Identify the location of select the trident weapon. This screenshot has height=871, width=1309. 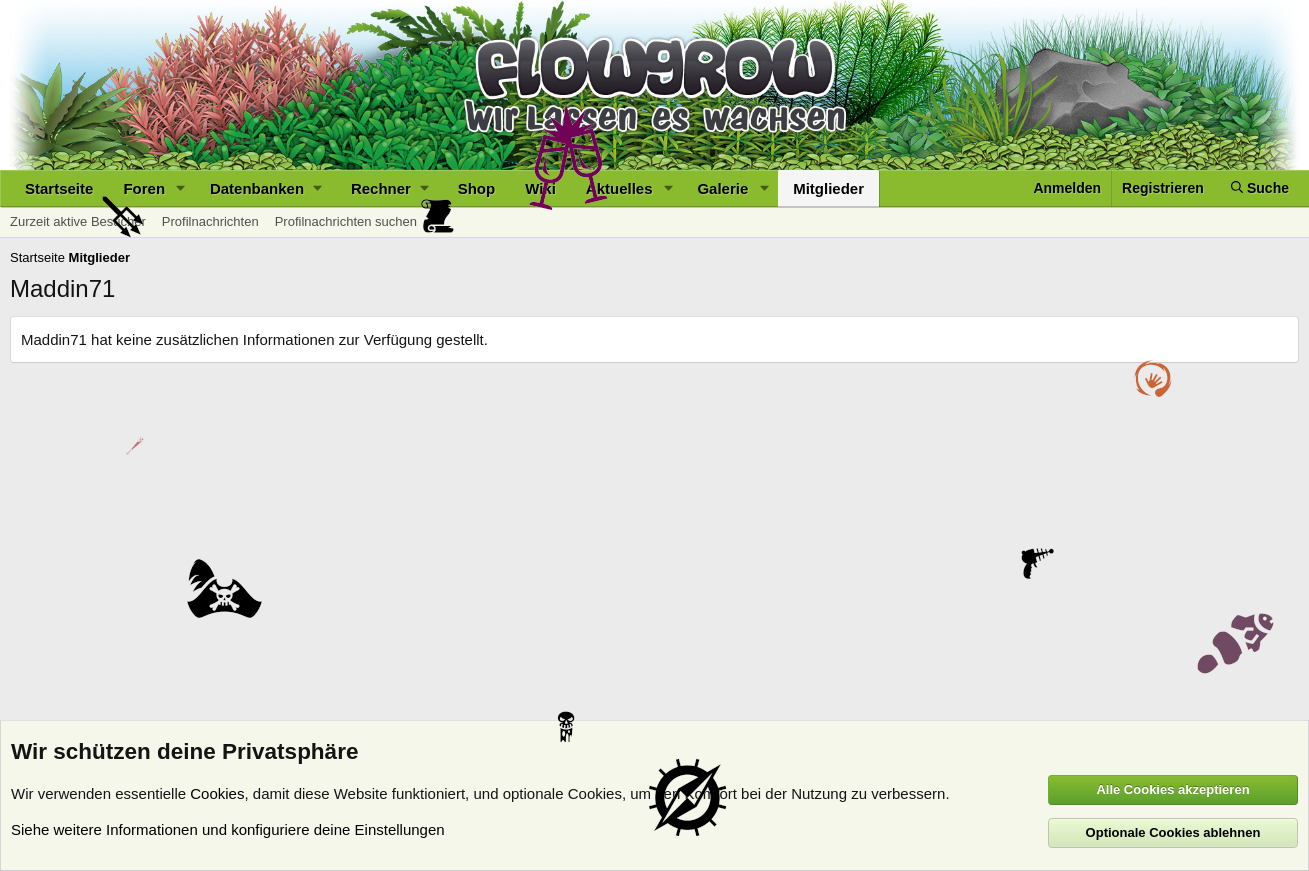
(123, 217).